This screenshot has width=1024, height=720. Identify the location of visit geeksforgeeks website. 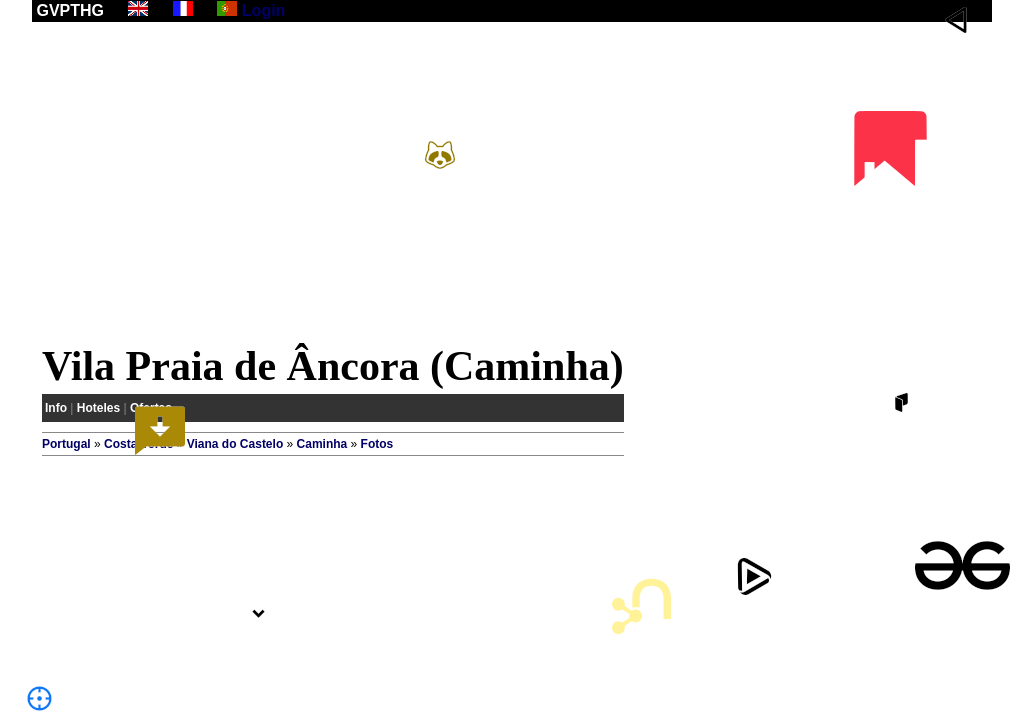
(962, 565).